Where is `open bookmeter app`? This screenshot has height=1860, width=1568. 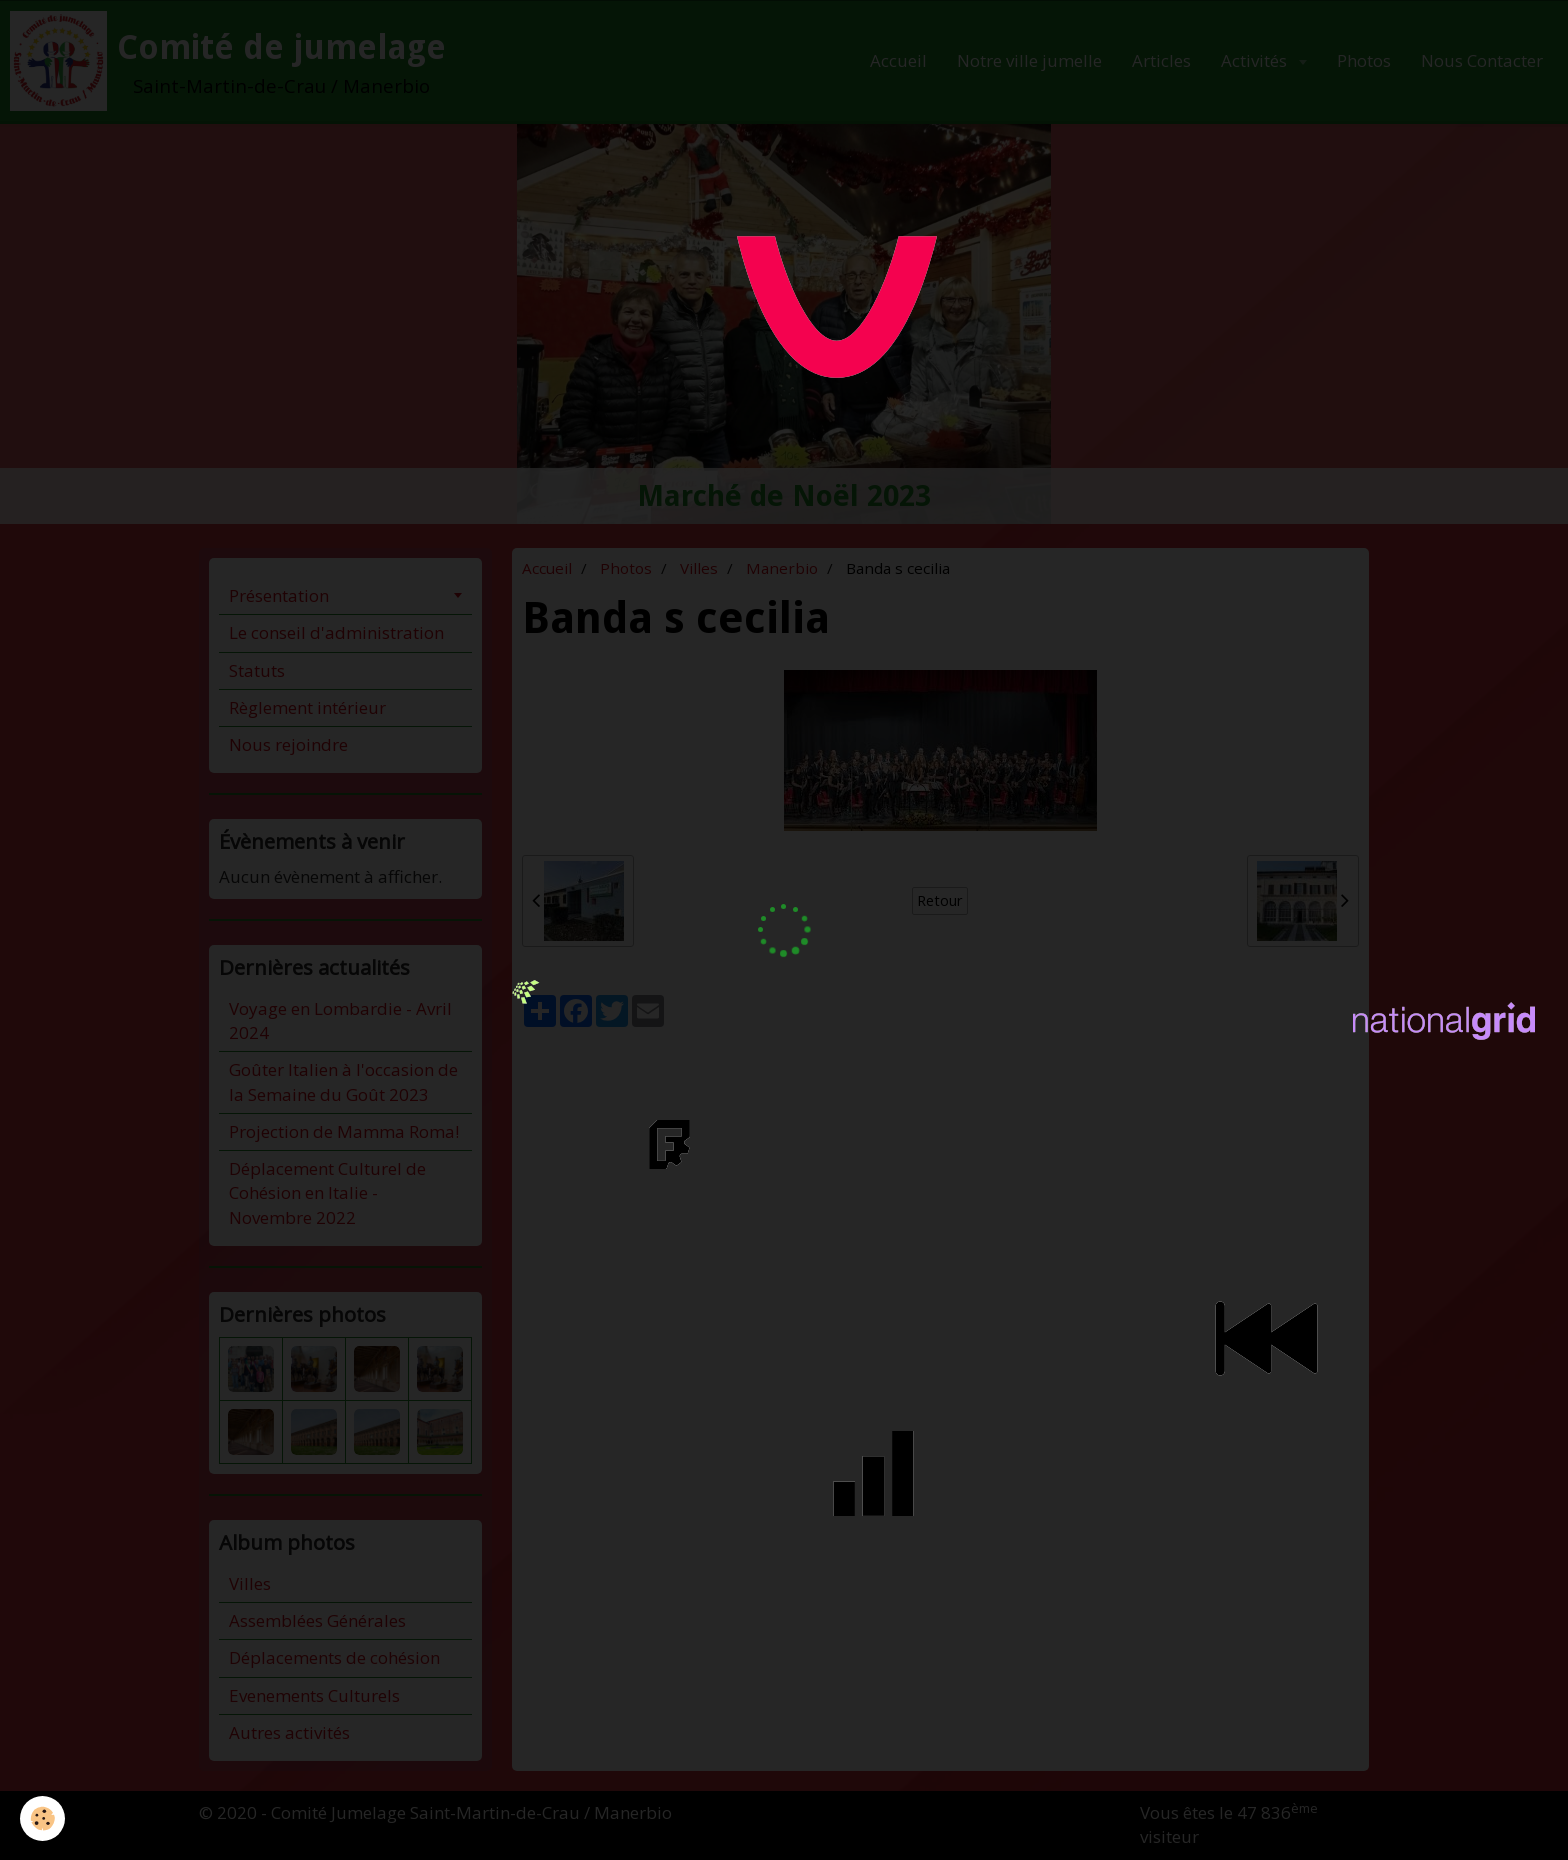 open bookmeter app is located at coordinates (873, 1473).